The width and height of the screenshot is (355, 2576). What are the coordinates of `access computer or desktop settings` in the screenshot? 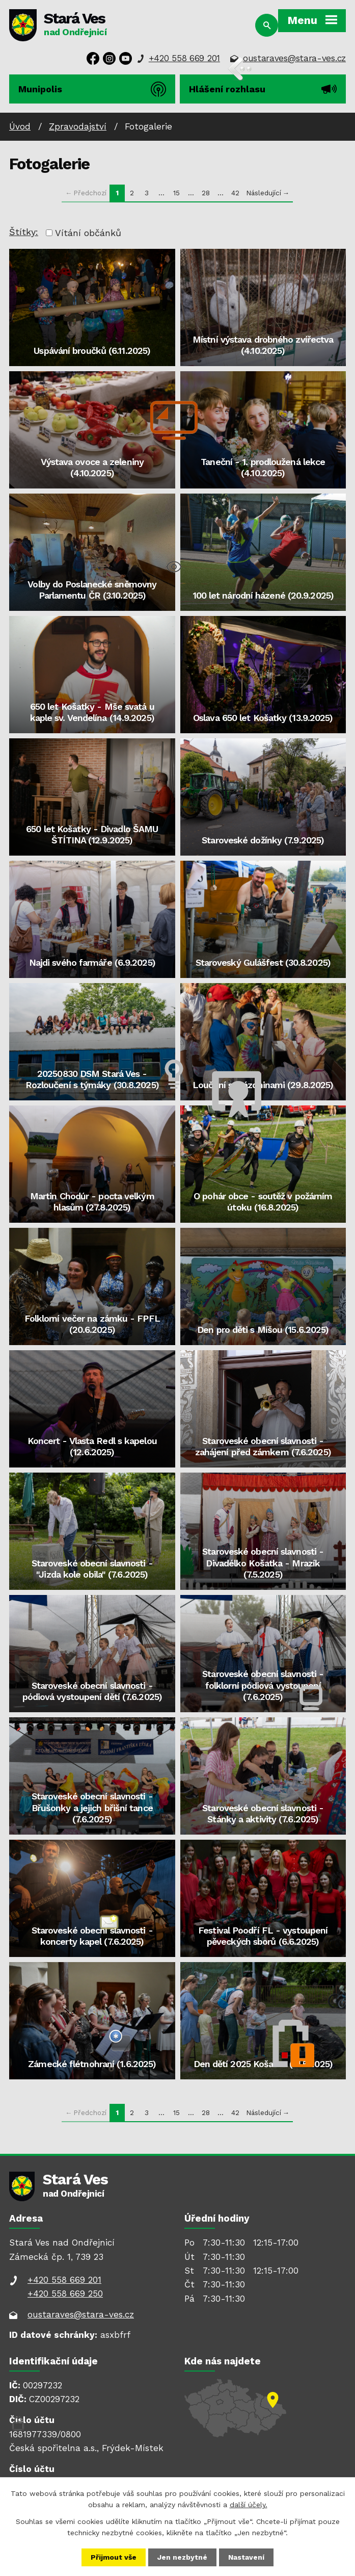 It's located at (311, 1697).